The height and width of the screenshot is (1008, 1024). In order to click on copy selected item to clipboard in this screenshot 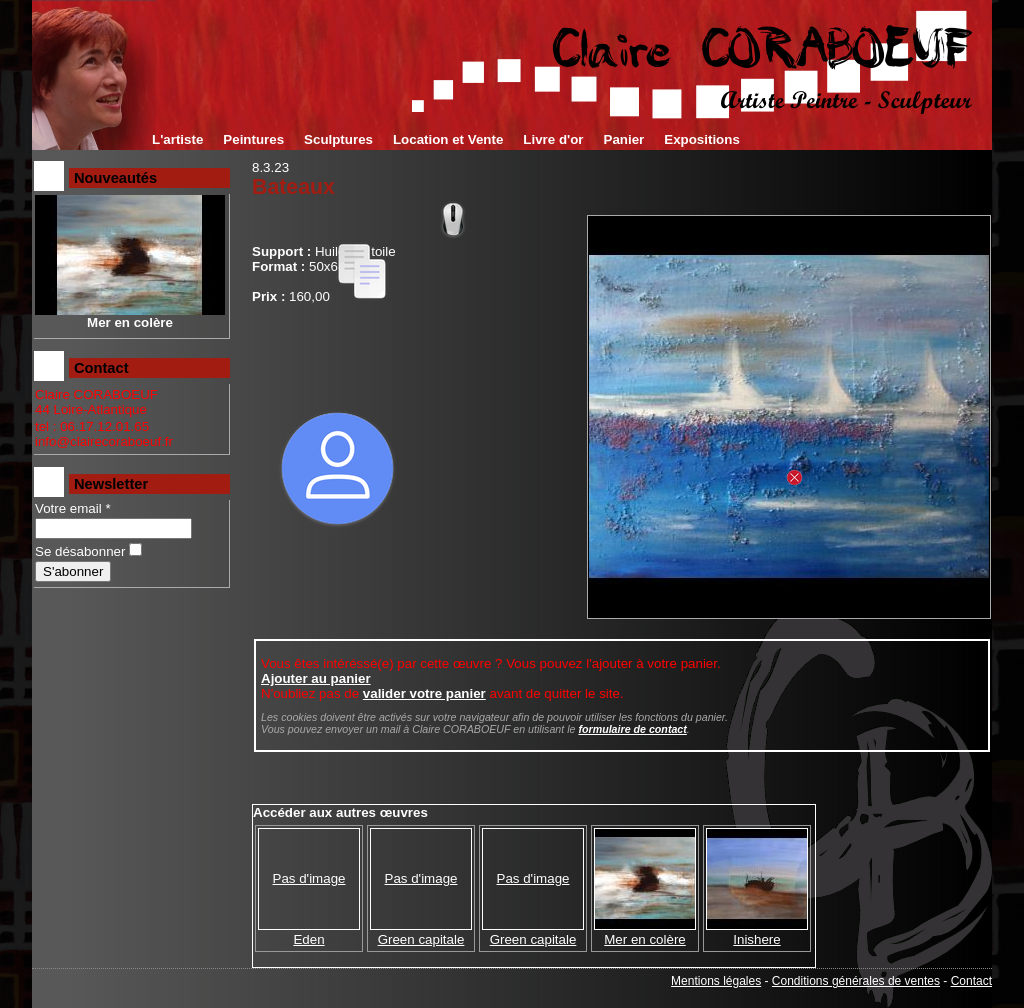, I will do `click(362, 271)`.